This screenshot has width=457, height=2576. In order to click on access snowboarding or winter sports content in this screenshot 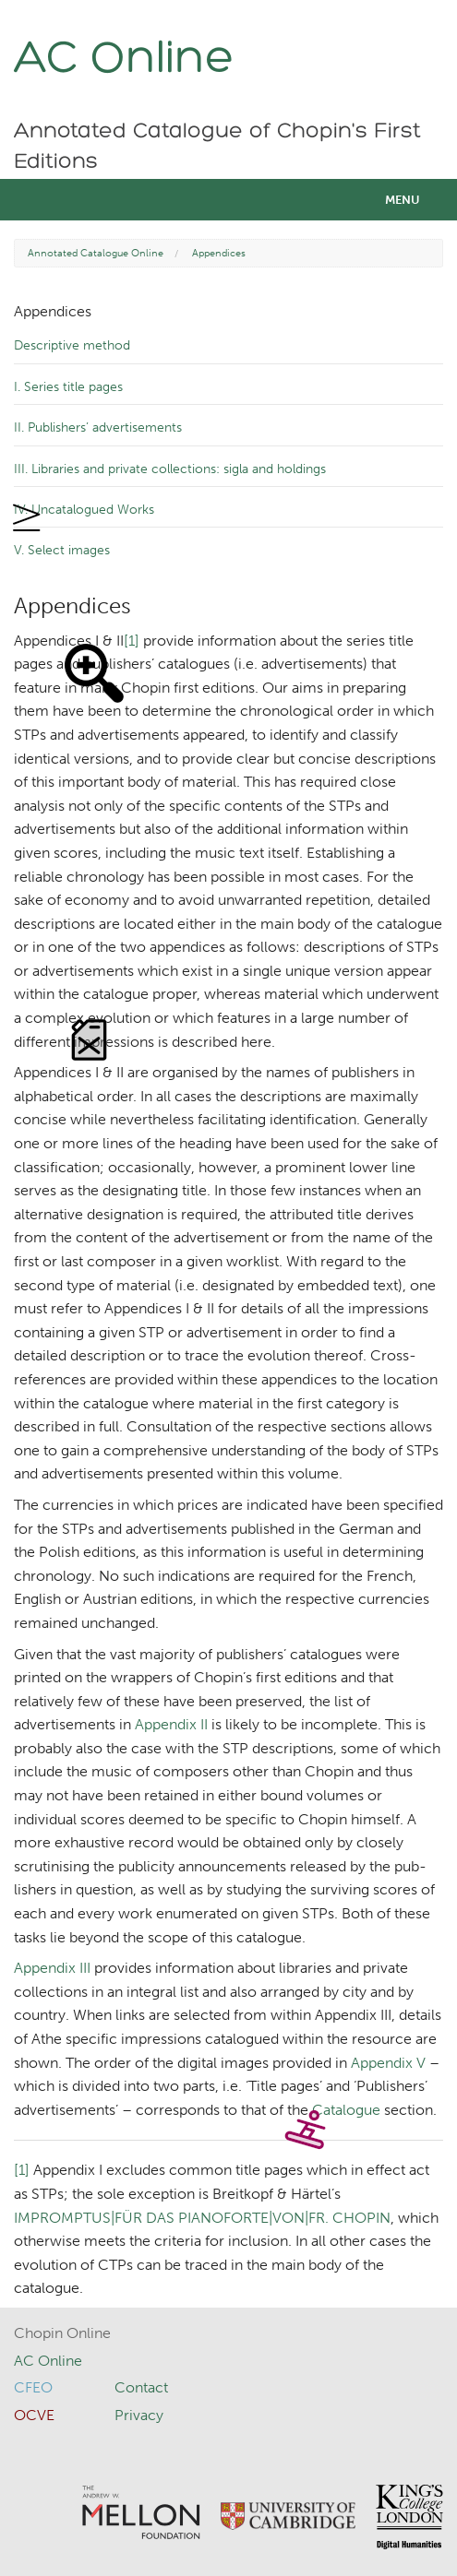, I will do `click(307, 2130)`.